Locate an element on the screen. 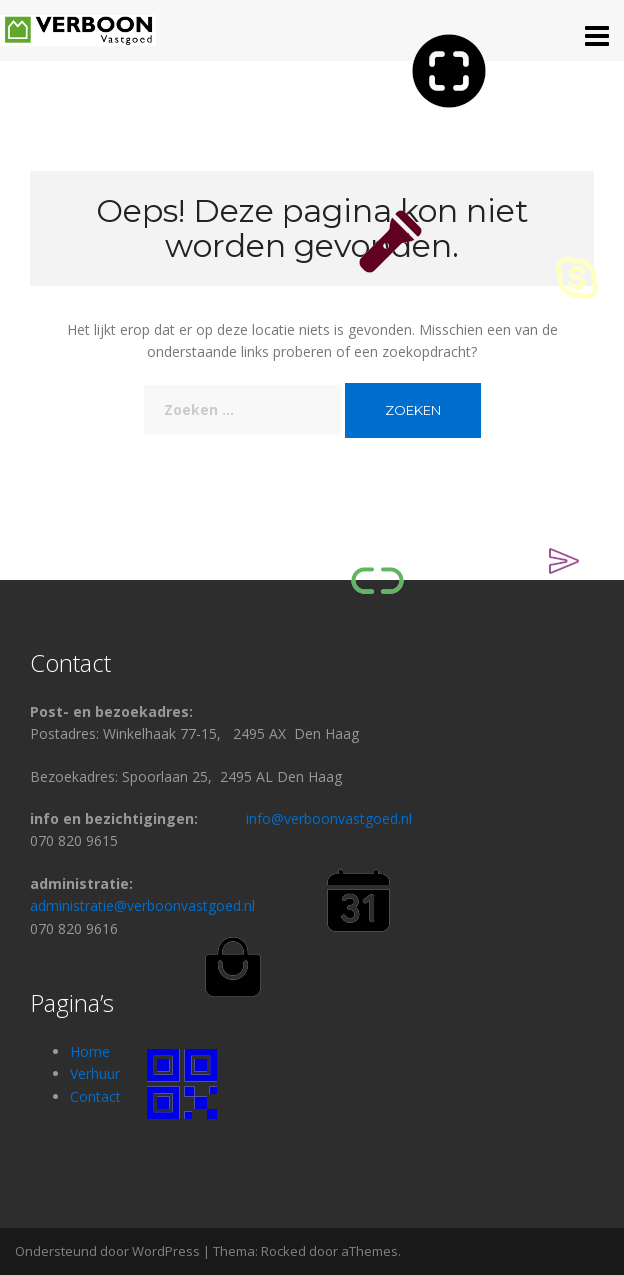 The image size is (624, 1275). tap to scan a QR code or barcode is located at coordinates (449, 71).